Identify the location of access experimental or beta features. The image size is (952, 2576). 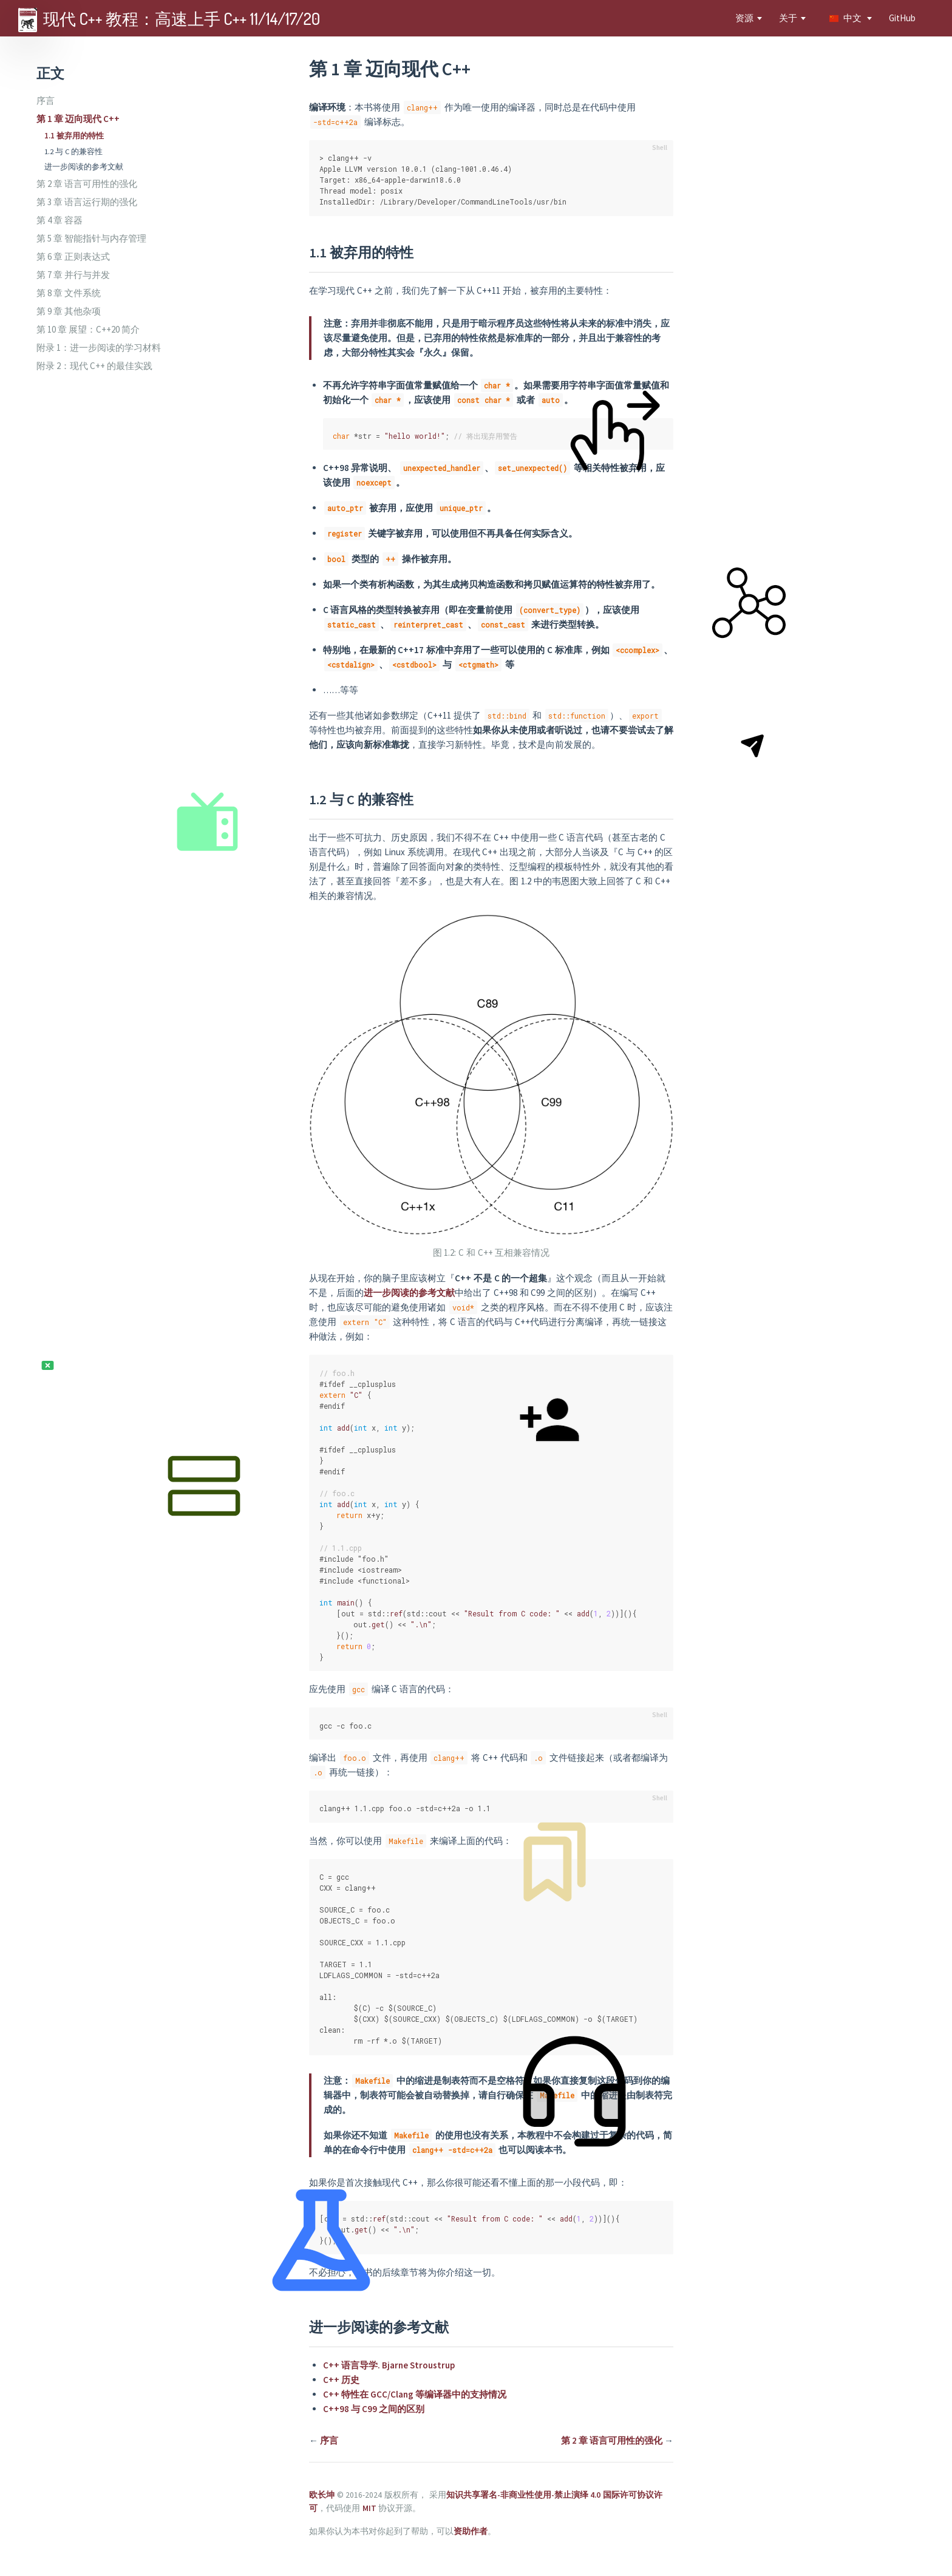
(321, 2242).